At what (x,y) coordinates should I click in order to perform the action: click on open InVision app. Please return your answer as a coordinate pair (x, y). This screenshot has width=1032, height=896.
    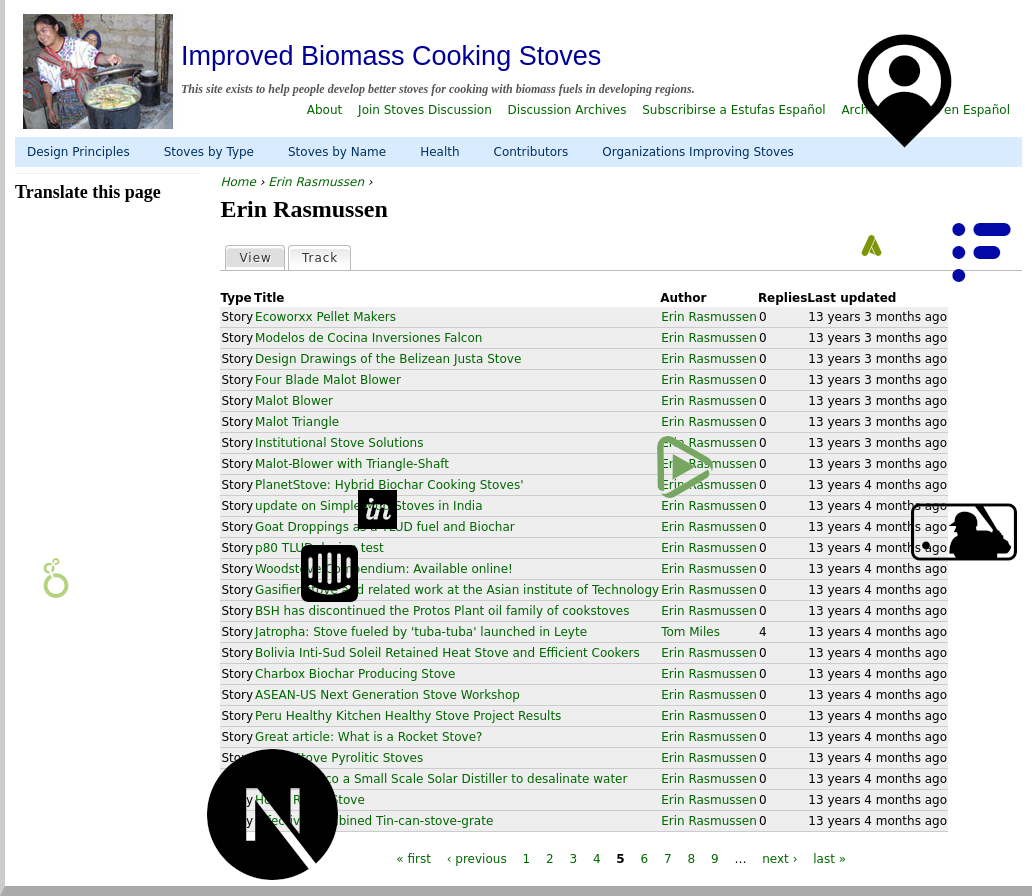
    Looking at the image, I should click on (377, 509).